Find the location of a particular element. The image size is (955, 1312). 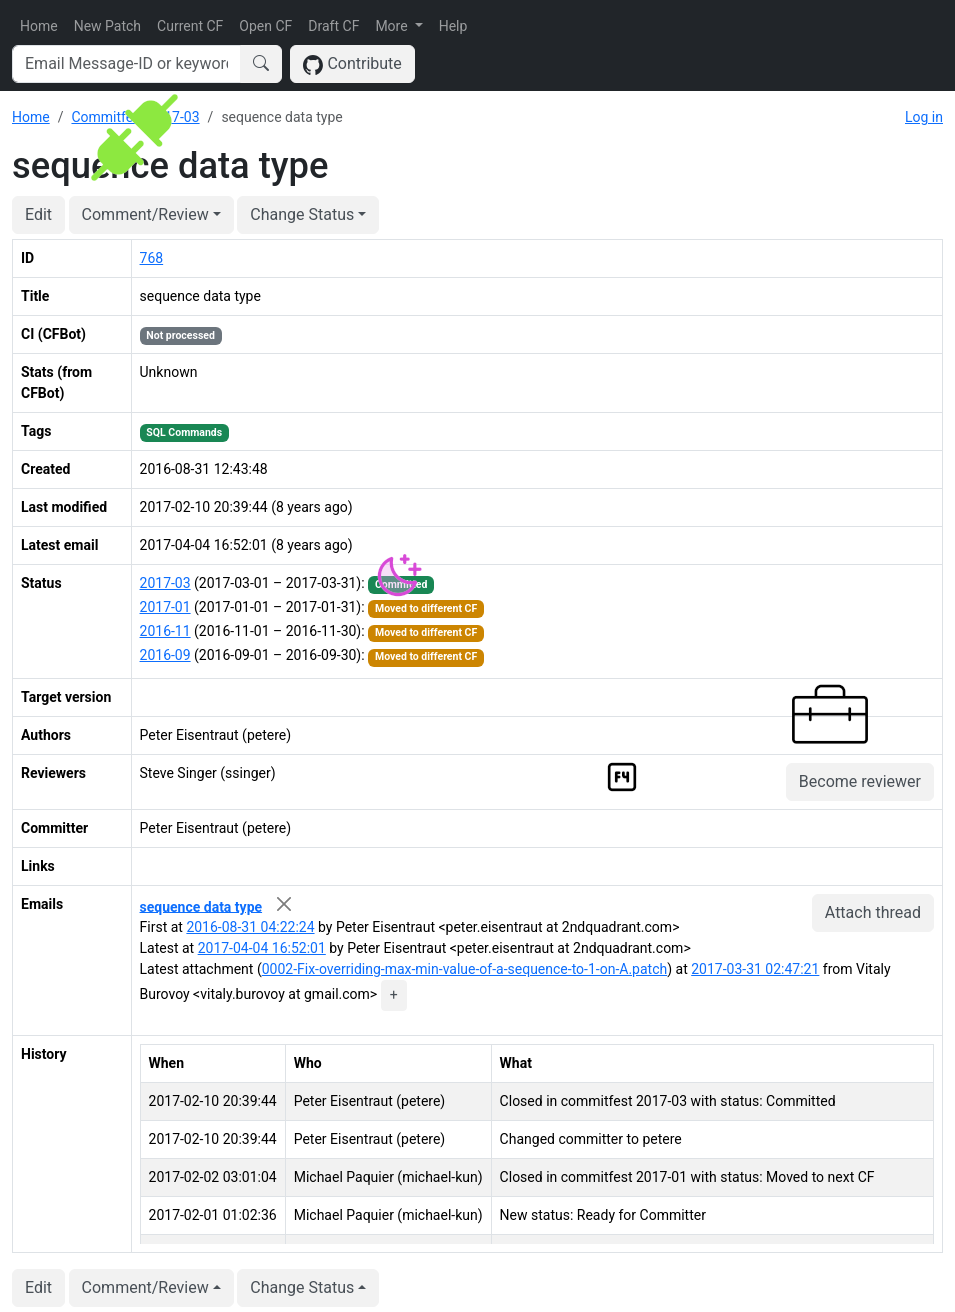

press F4 keyboard shortcut is located at coordinates (622, 777).